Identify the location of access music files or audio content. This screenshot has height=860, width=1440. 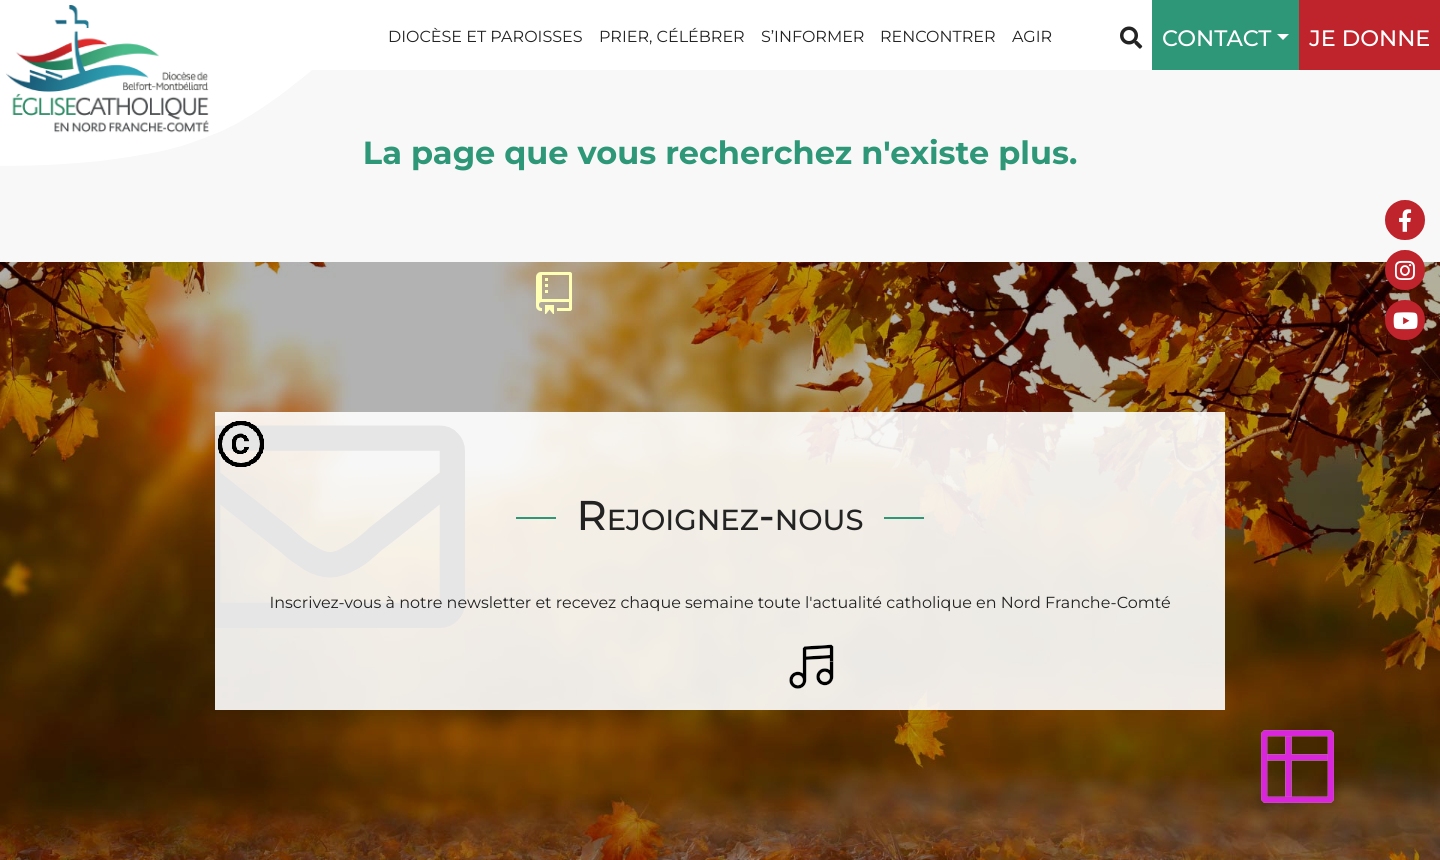
(813, 665).